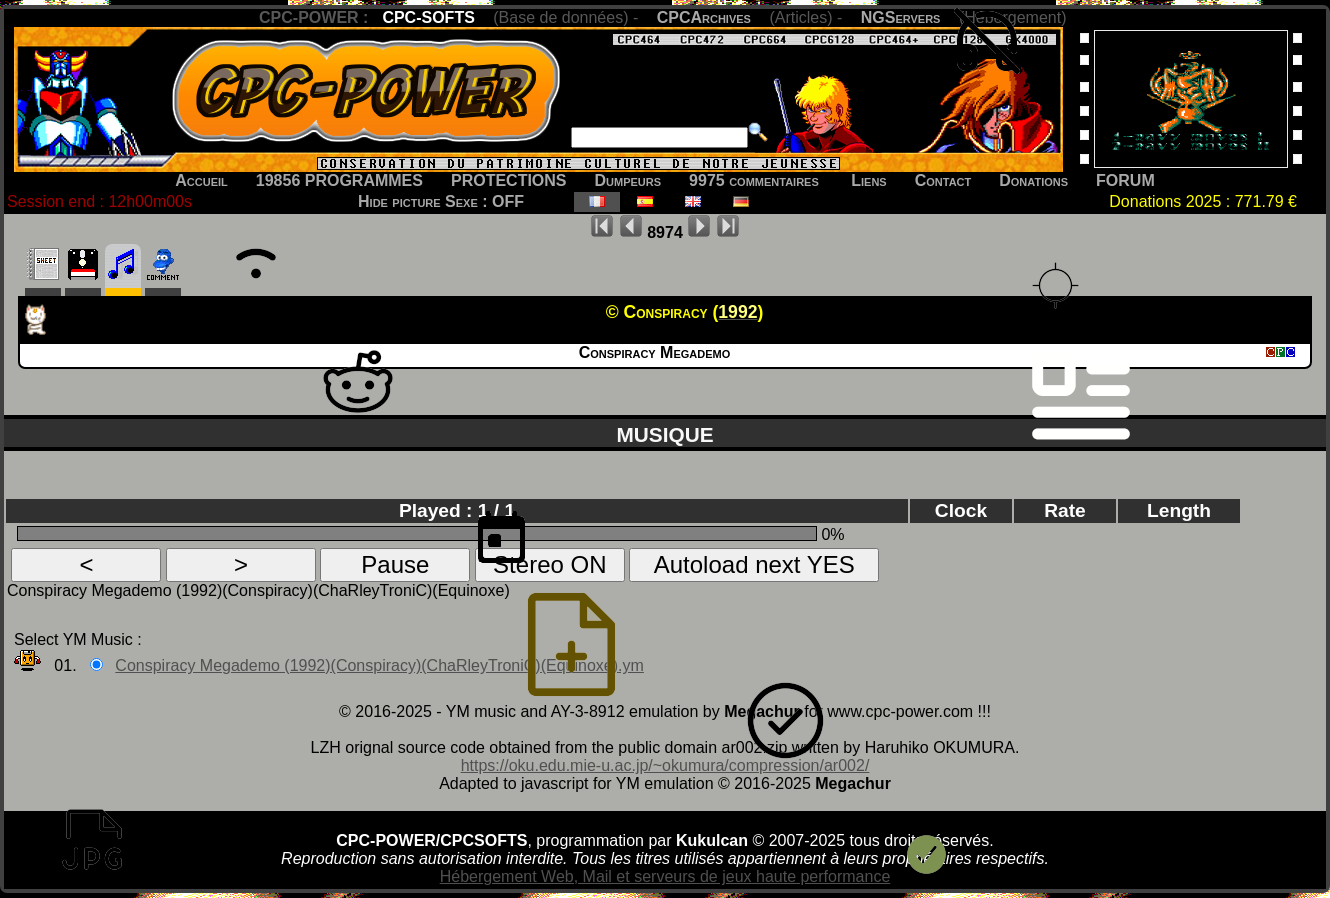 The width and height of the screenshot is (1330, 898). What do you see at coordinates (926, 854) in the screenshot?
I see `indicates a completed or successful action` at bounding box center [926, 854].